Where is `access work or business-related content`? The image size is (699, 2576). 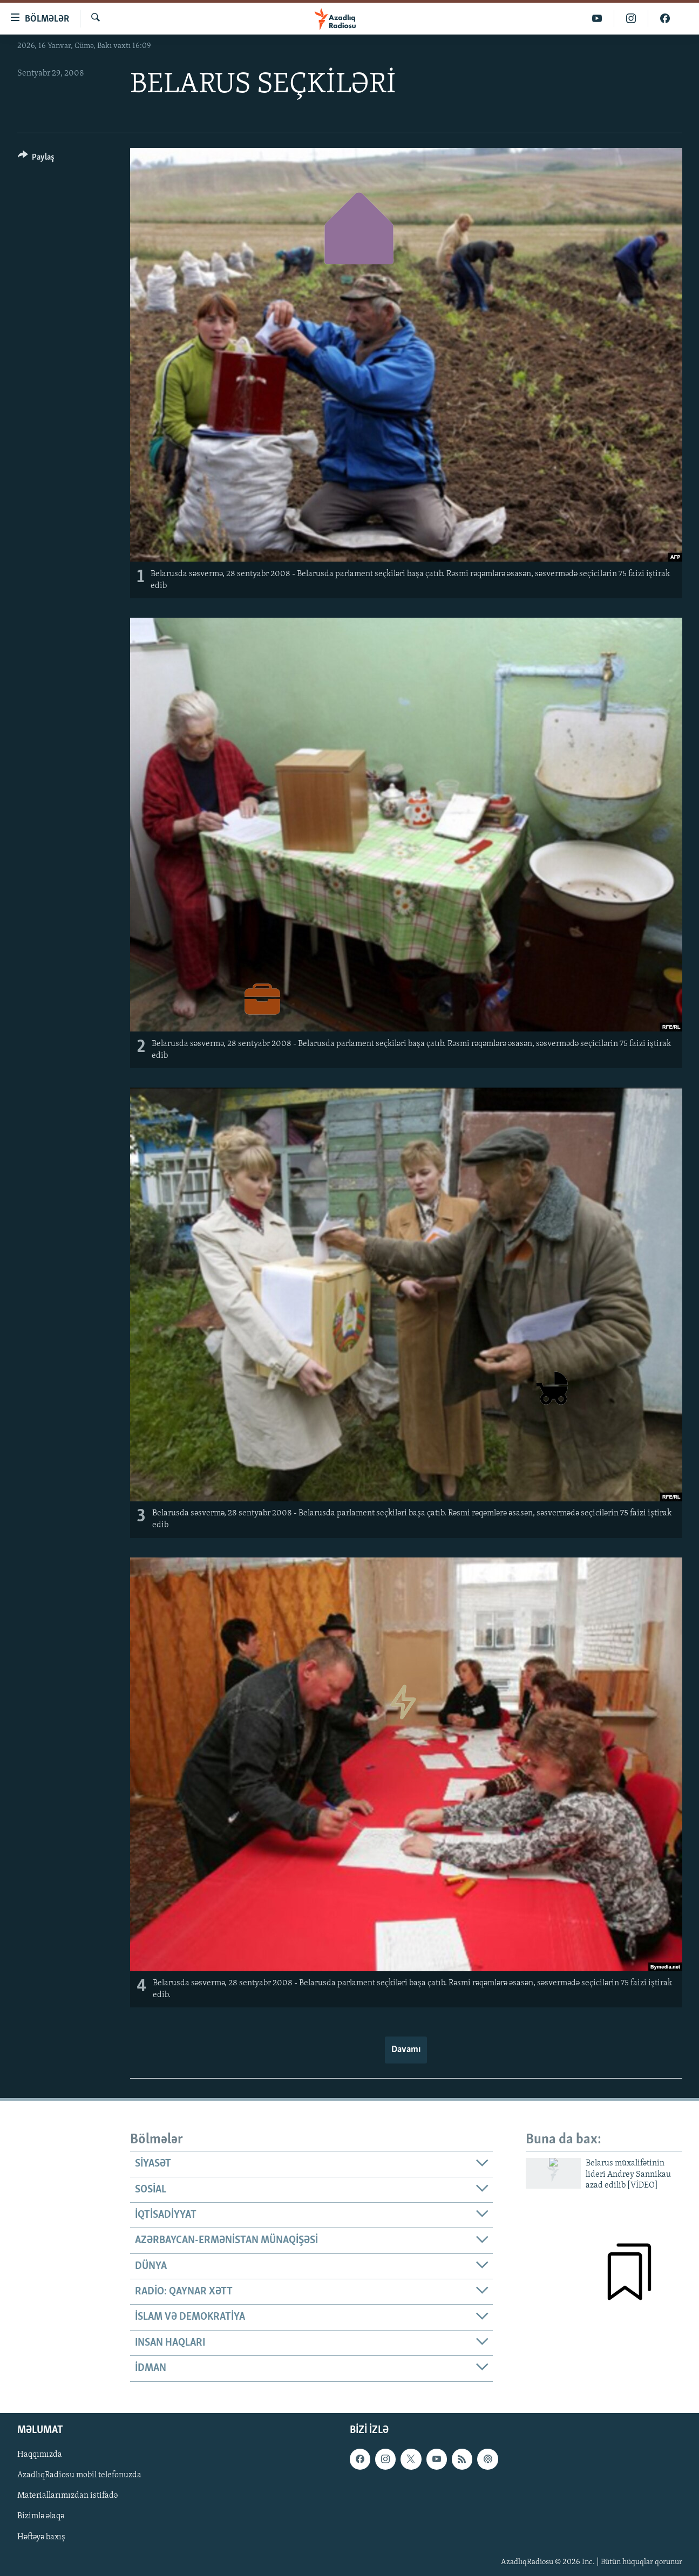
access work or business-related content is located at coordinates (262, 999).